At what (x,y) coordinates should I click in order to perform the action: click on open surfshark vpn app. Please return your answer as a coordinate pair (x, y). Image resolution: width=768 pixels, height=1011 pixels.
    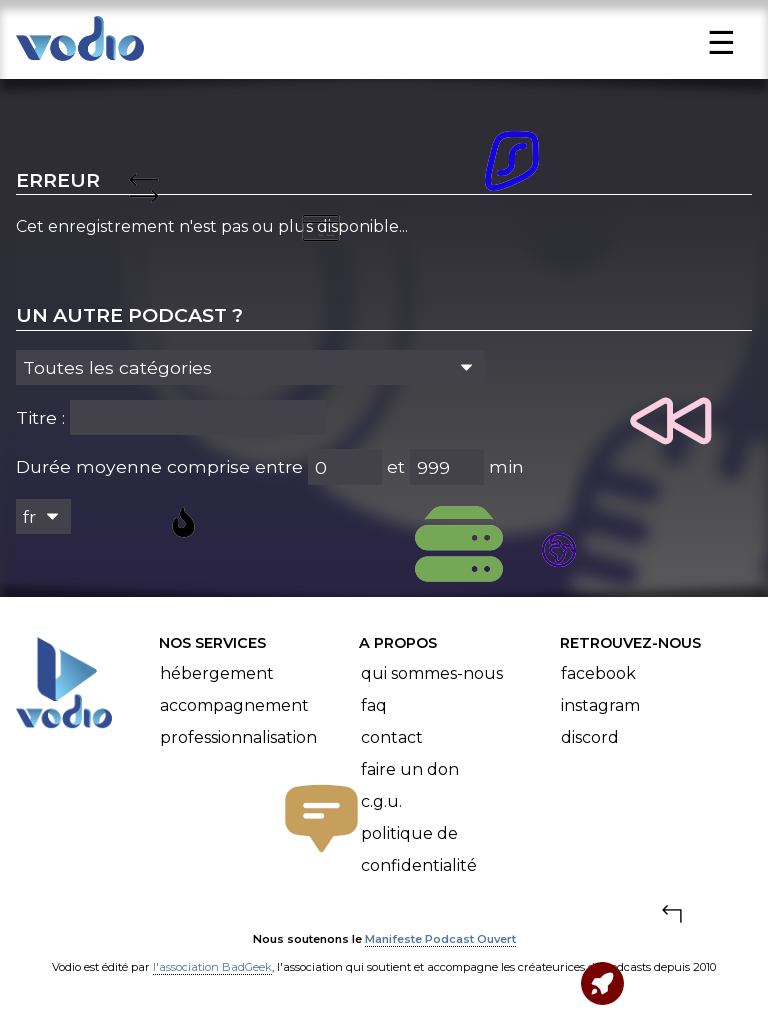
    Looking at the image, I should click on (512, 161).